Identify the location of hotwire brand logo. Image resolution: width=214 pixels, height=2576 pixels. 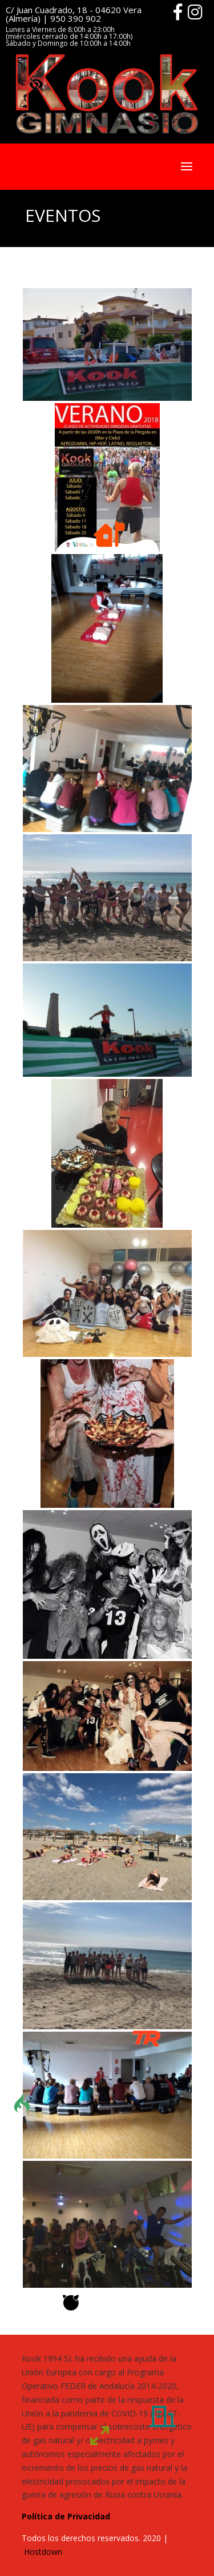
(84, 491).